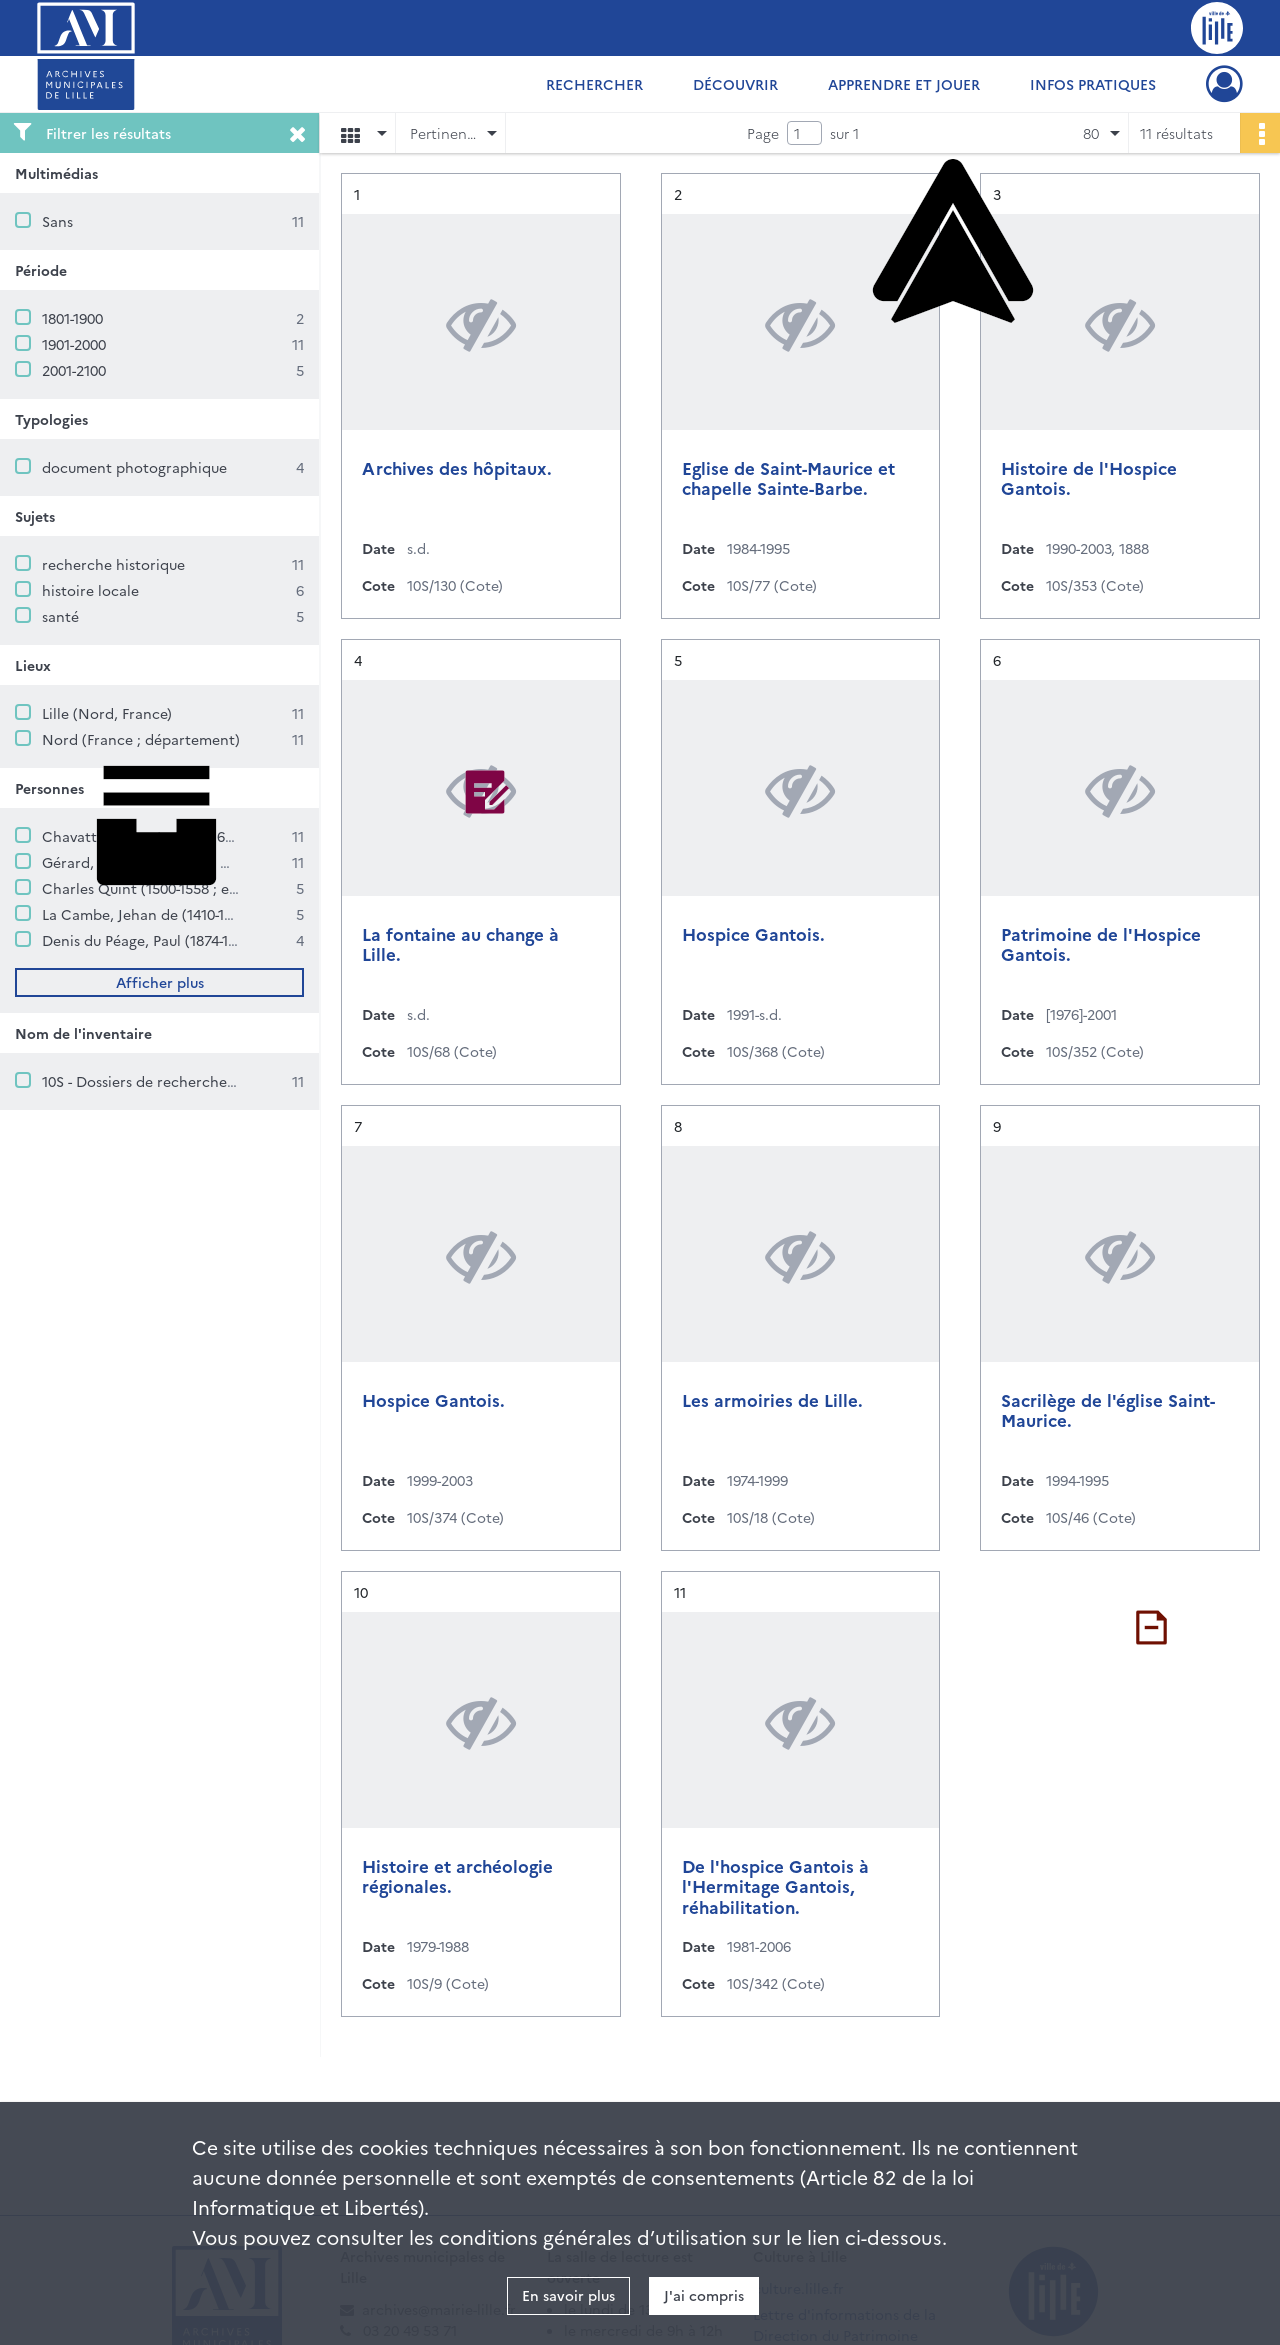  What do you see at coordinates (1151, 1627) in the screenshot?
I see `reduce or compress file size` at bounding box center [1151, 1627].